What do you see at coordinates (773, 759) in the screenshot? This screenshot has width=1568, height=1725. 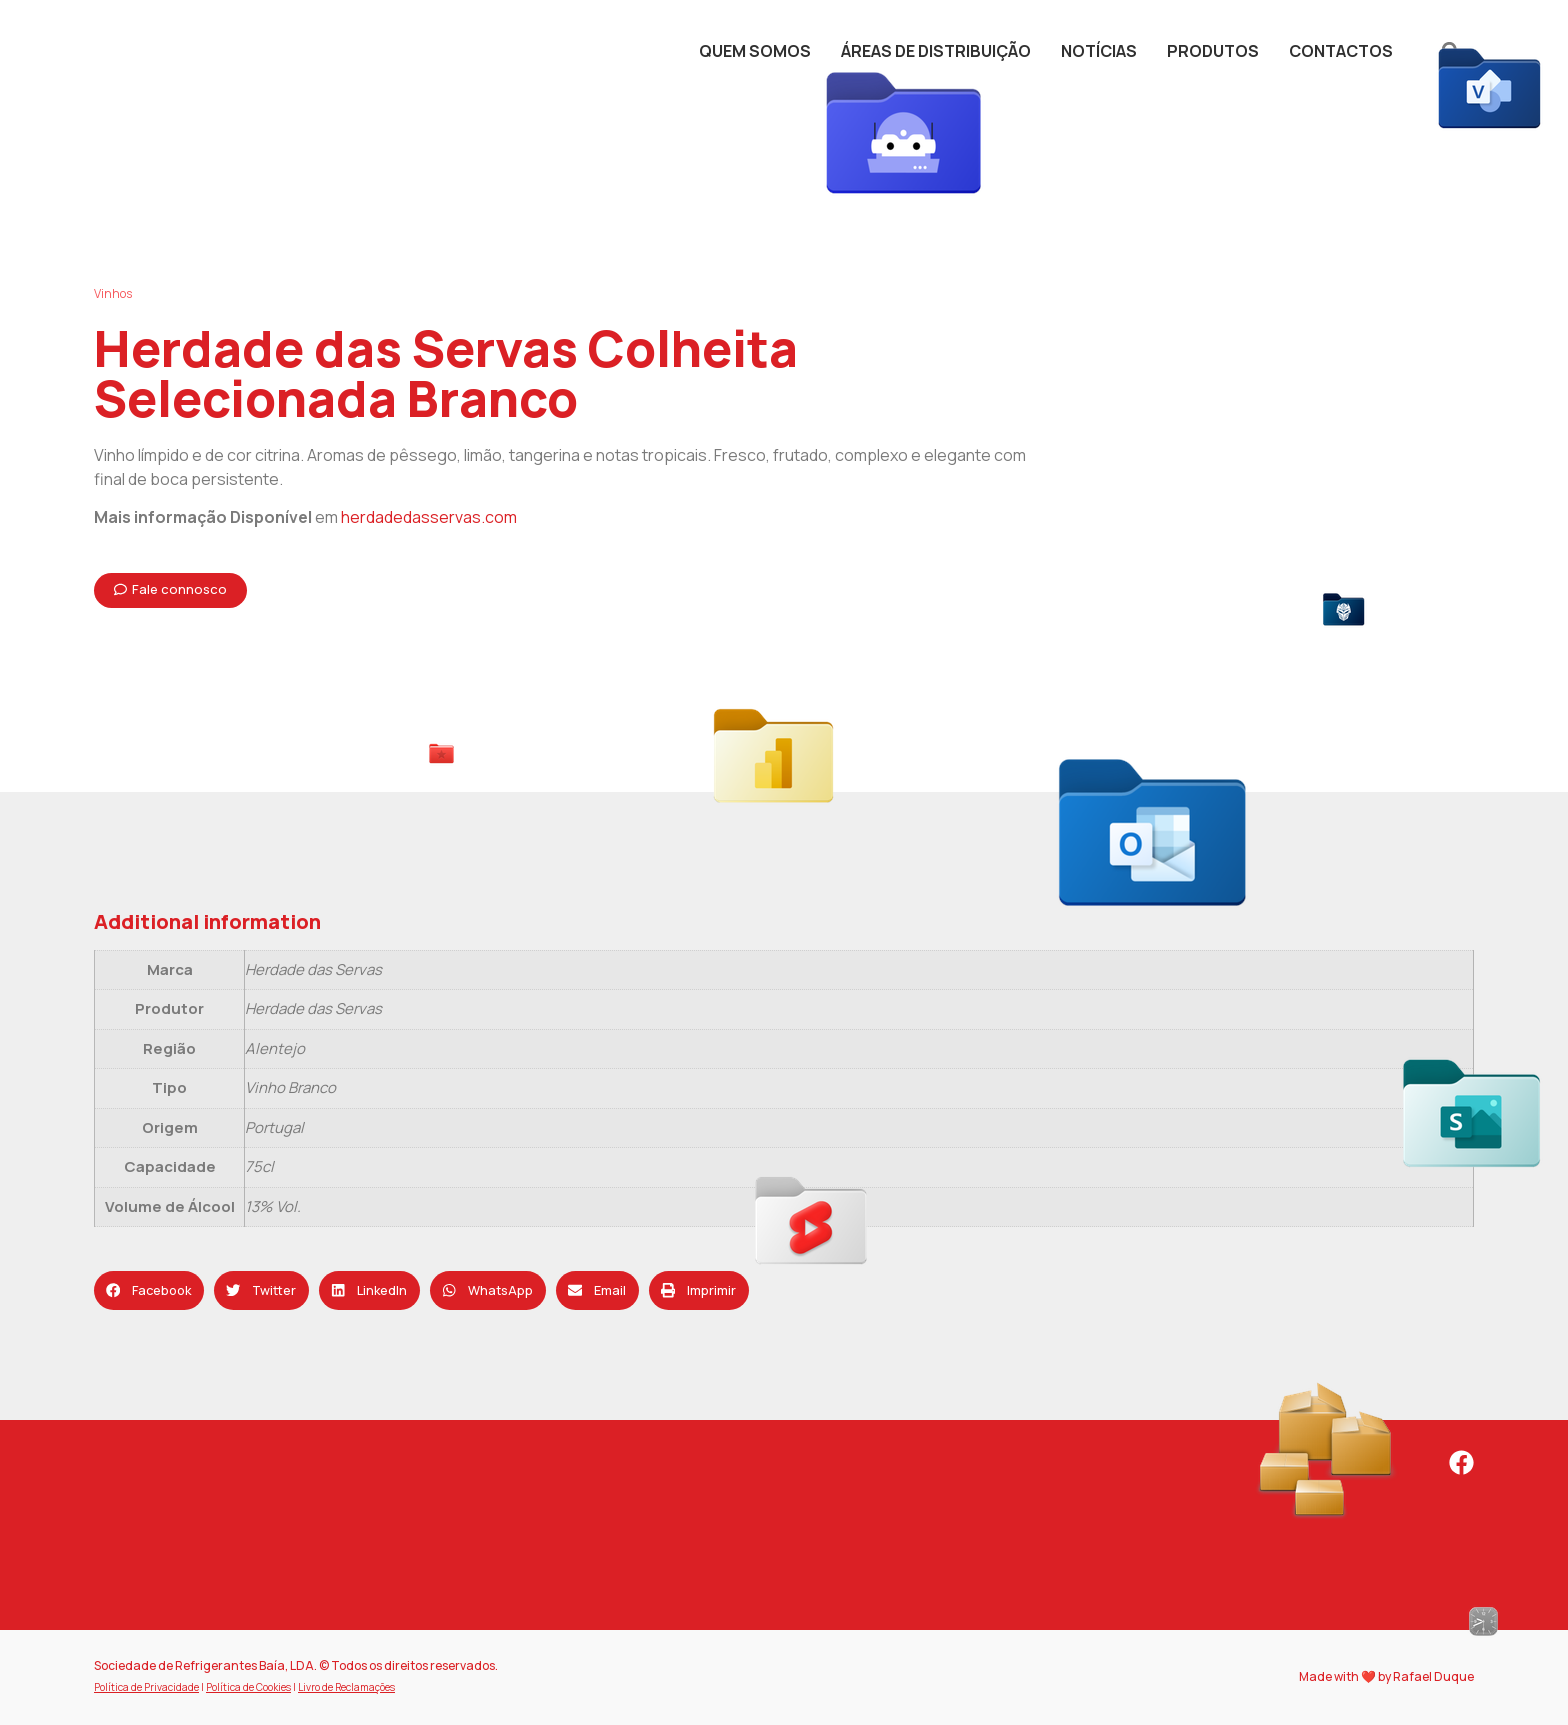 I see `open folder containing Power BI files` at bounding box center [773, 759].